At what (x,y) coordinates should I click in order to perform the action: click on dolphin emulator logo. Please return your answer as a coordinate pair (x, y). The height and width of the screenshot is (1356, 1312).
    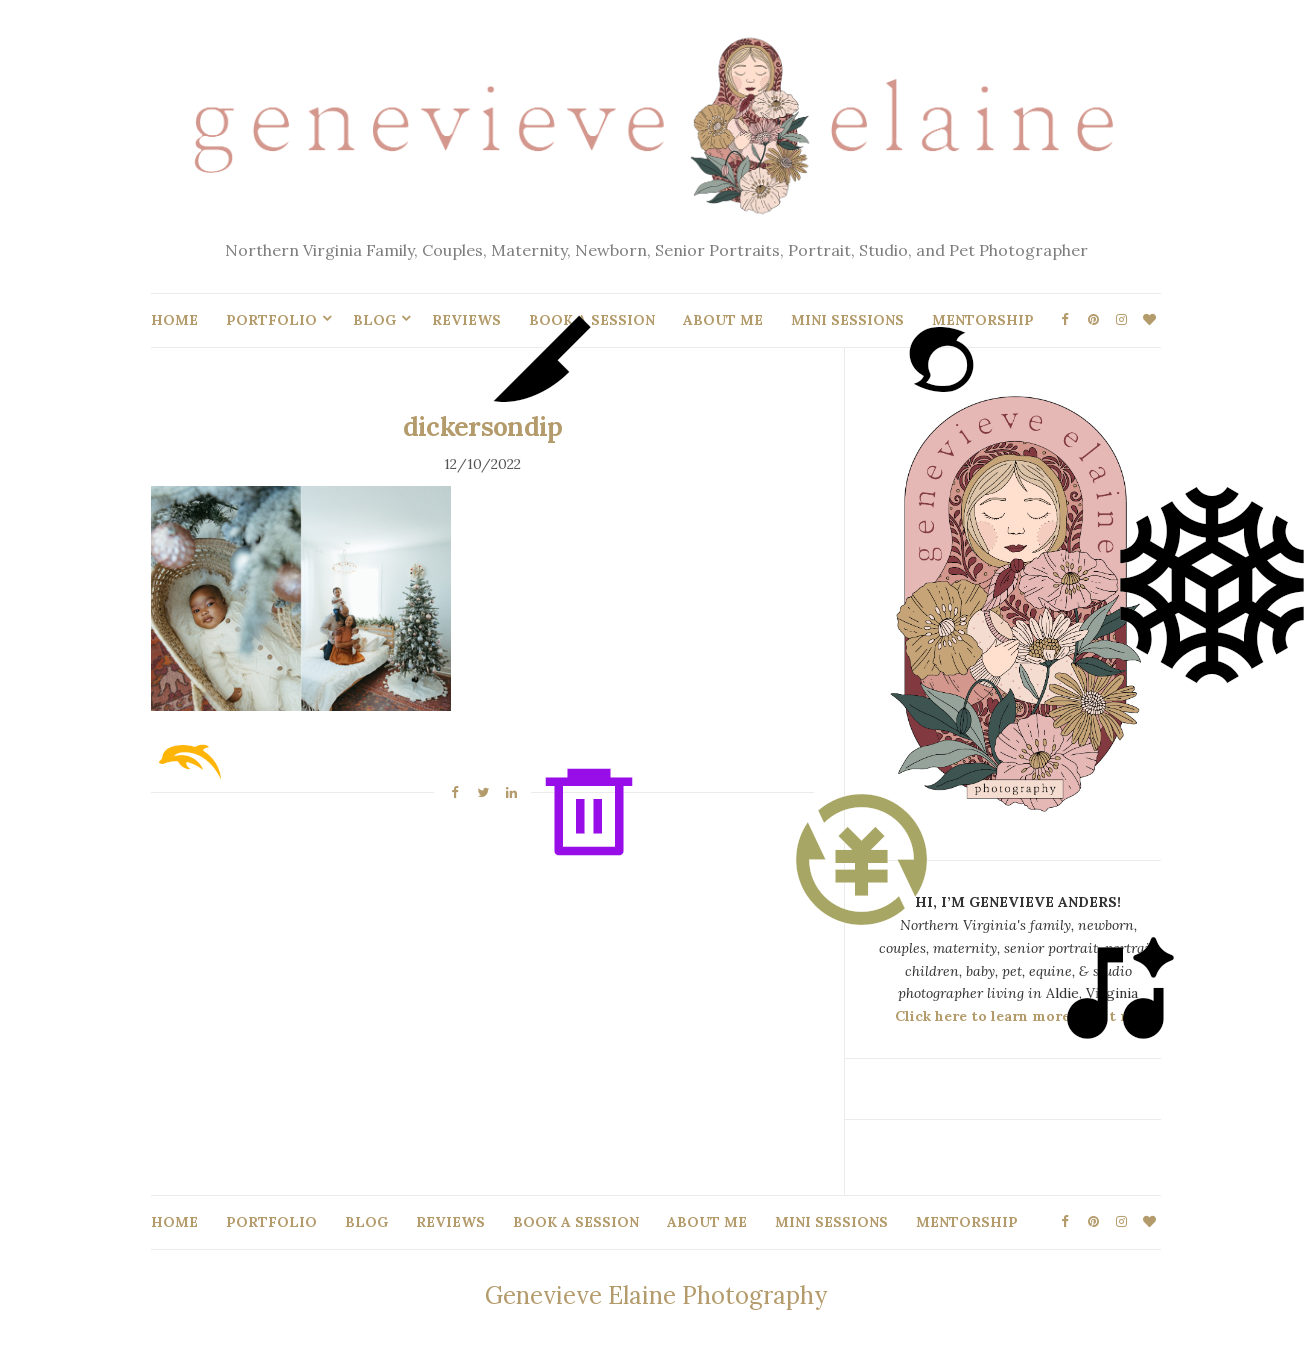
    Looking at the image, I should click on (190, 762).